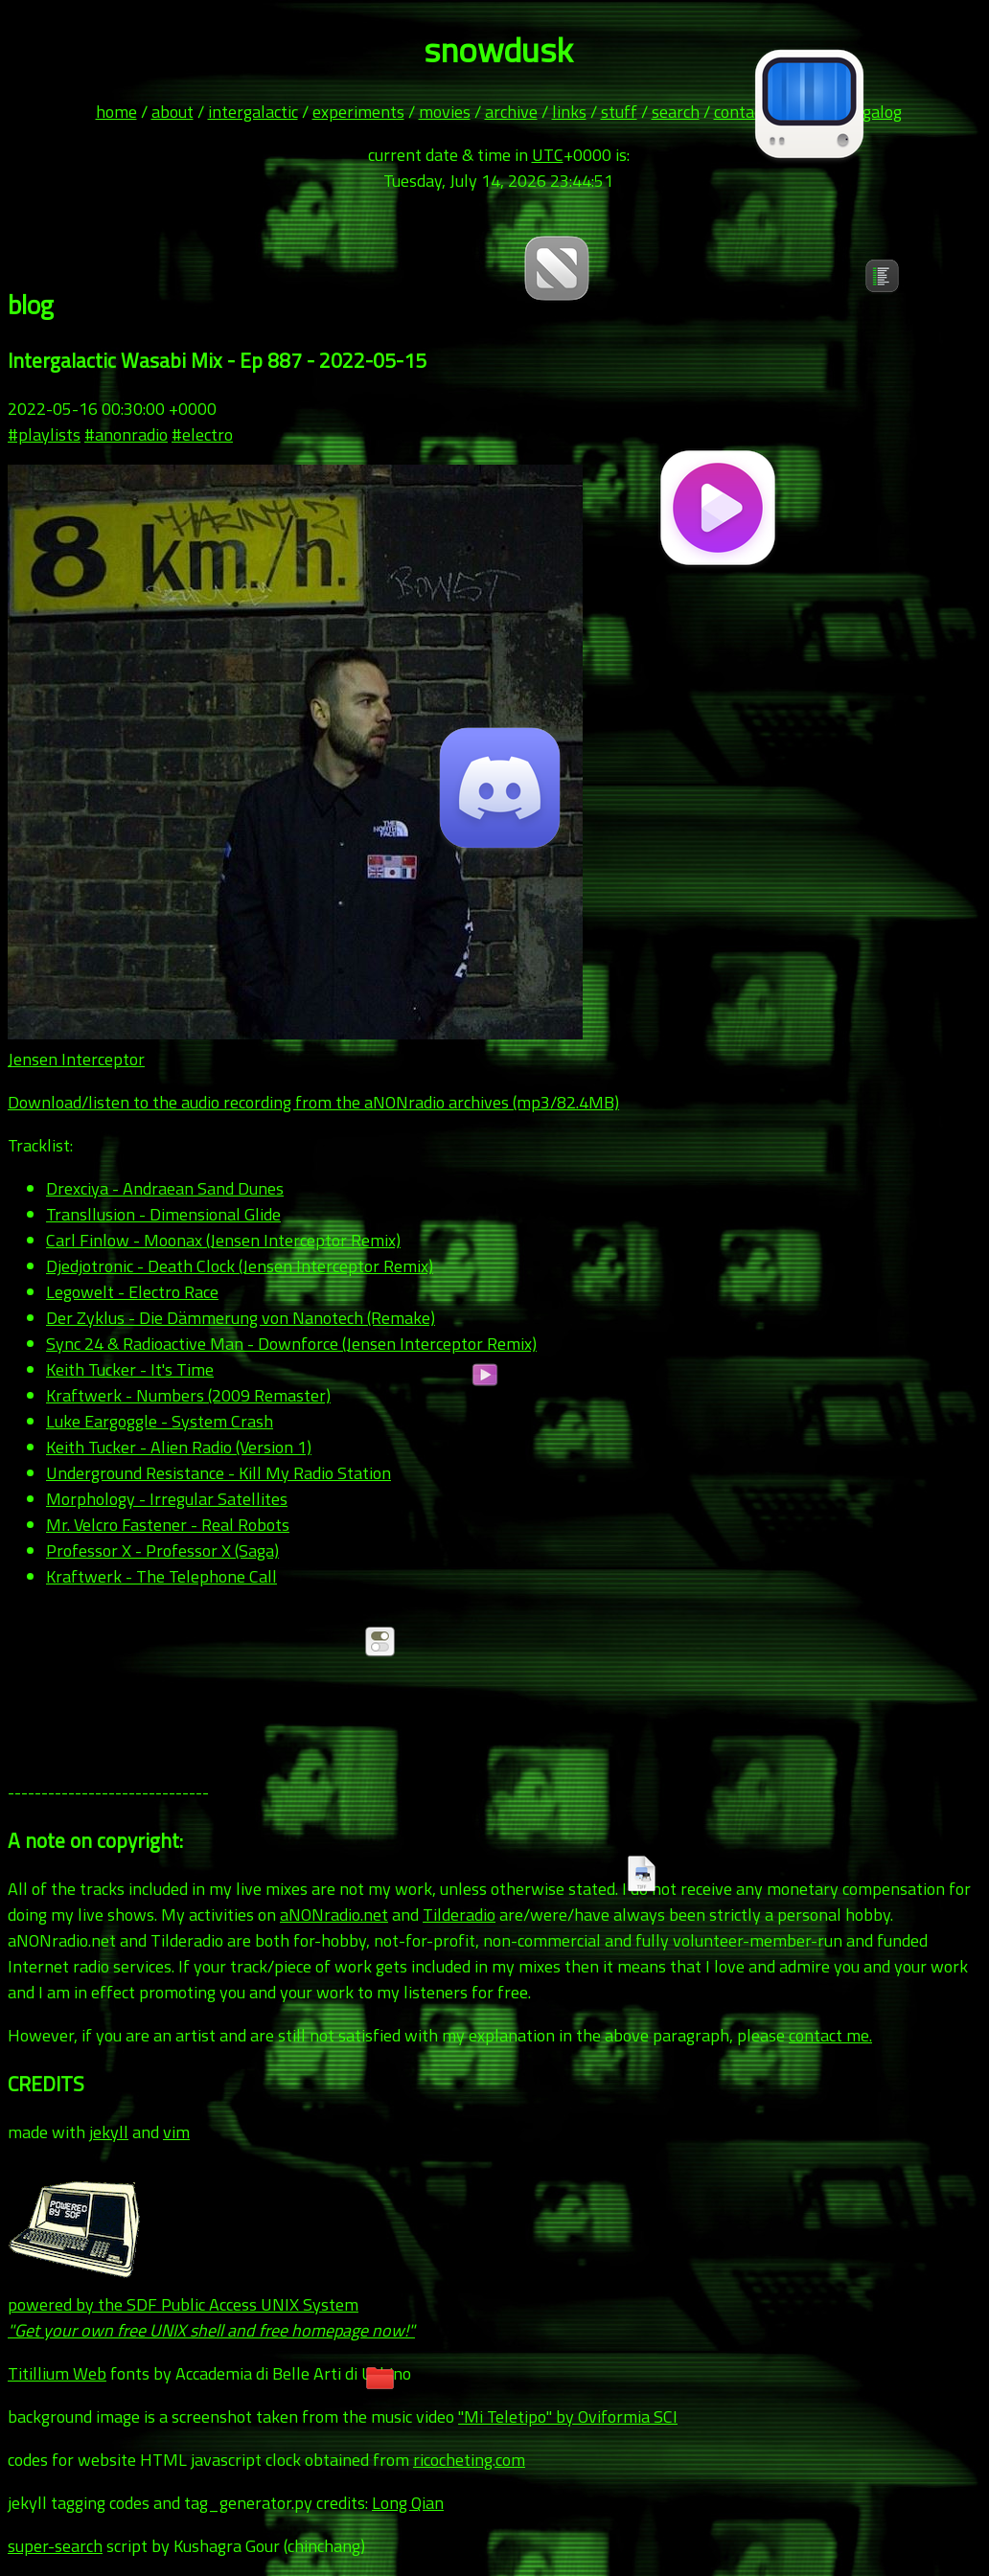 The width and height of the screenshot is (989, 2576). I want to click on open mplayer media player app, so click(718, 508).